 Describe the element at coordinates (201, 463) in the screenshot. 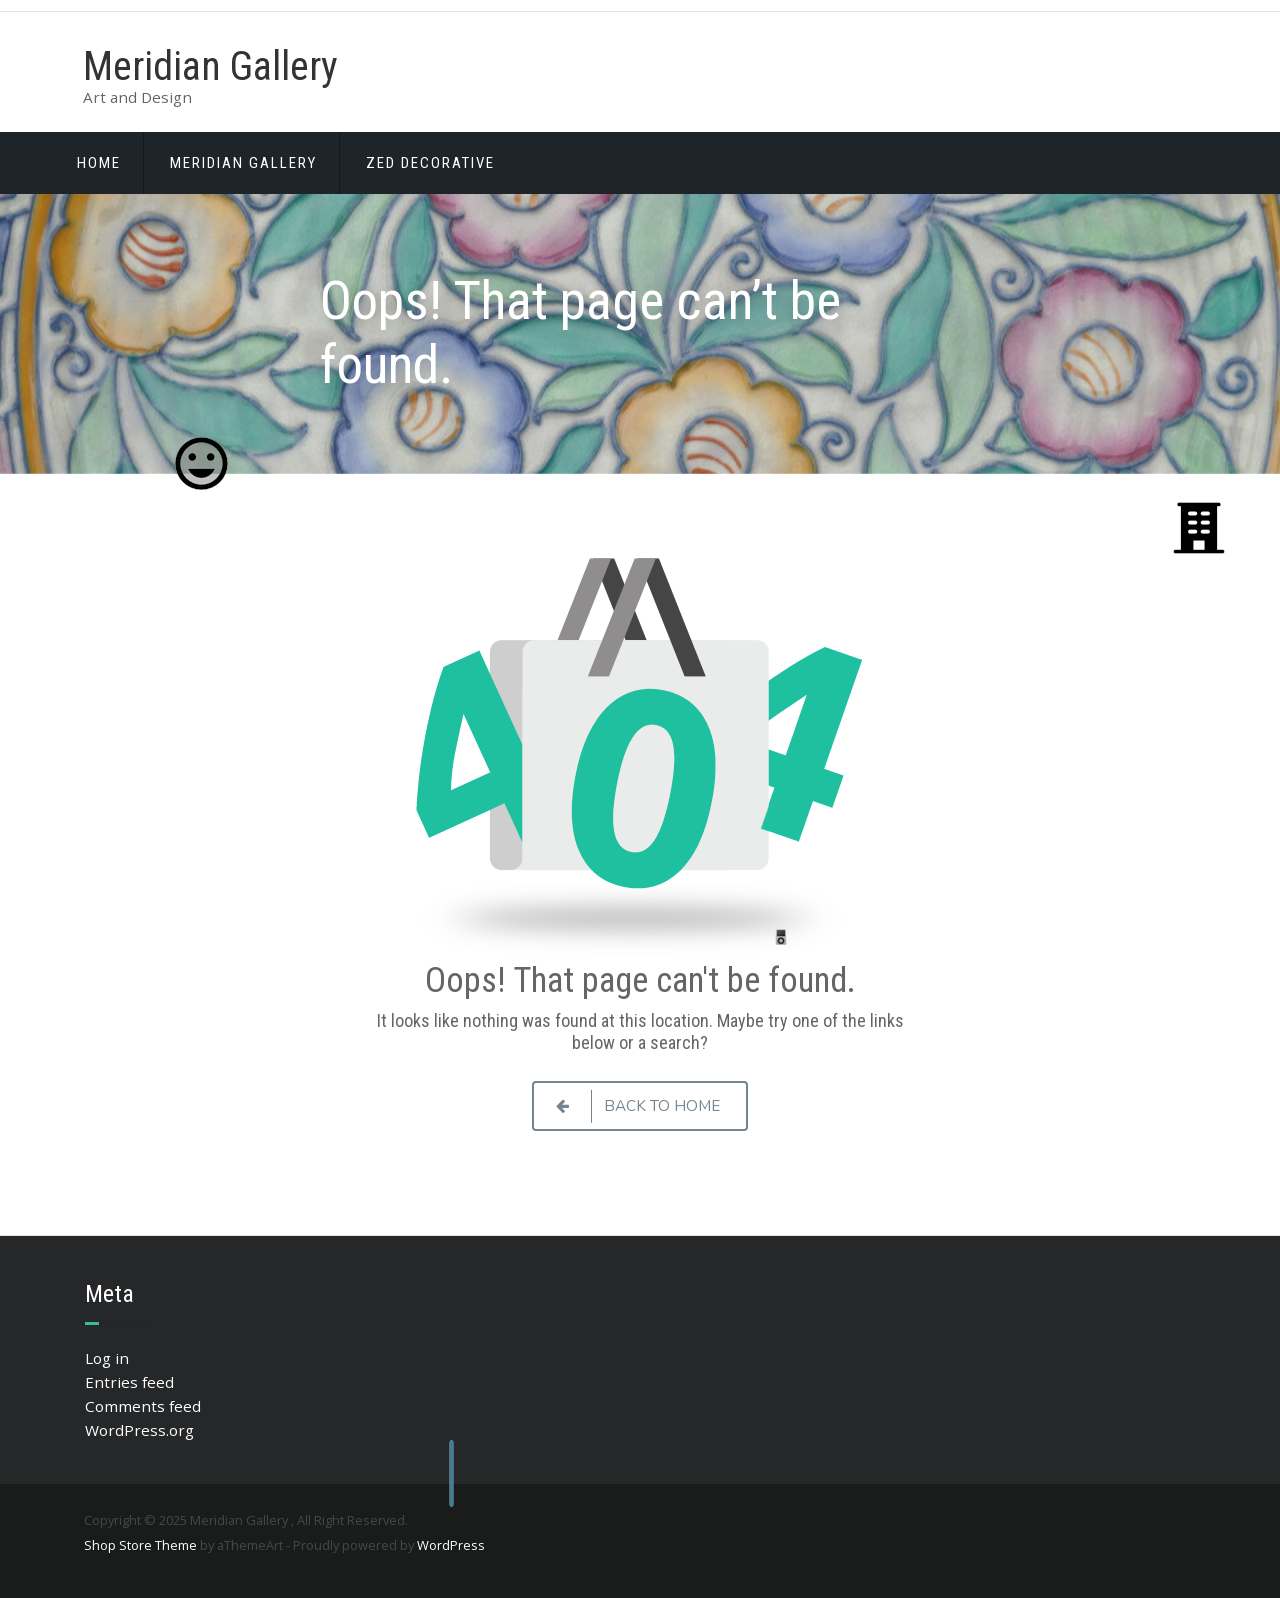

I see `insert an emoji or emoticon` at that location.